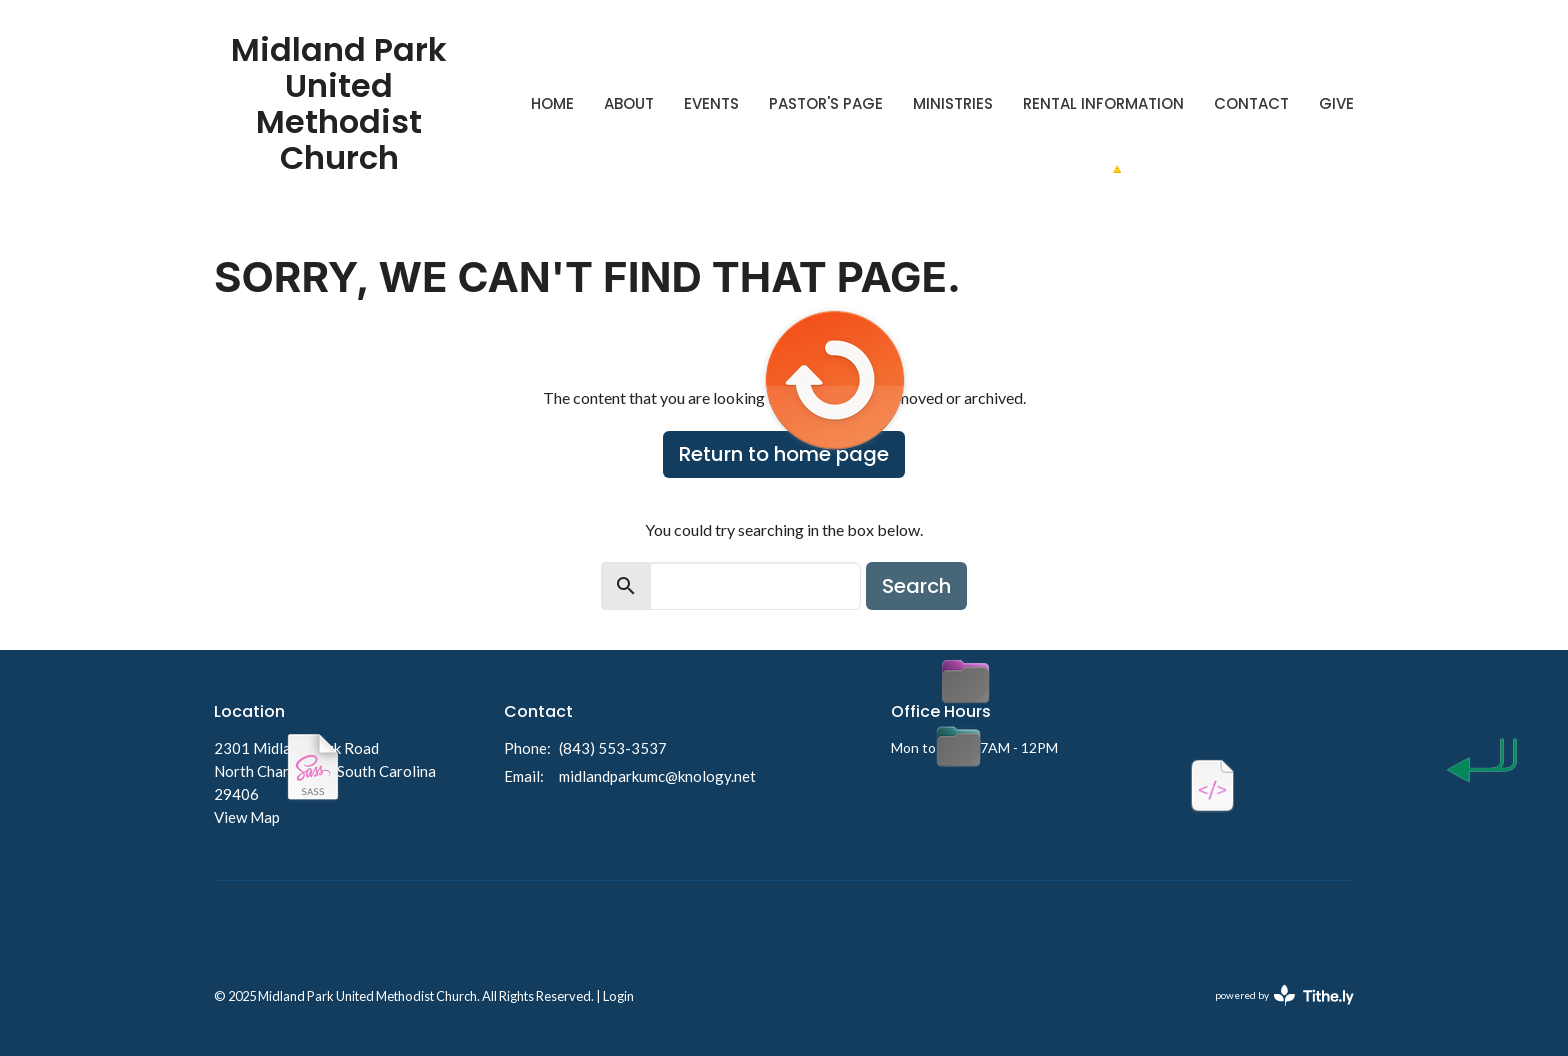 This screenshot has width=1568, height=1056. I want to click on reply all to an email message, so click(1481, 760).